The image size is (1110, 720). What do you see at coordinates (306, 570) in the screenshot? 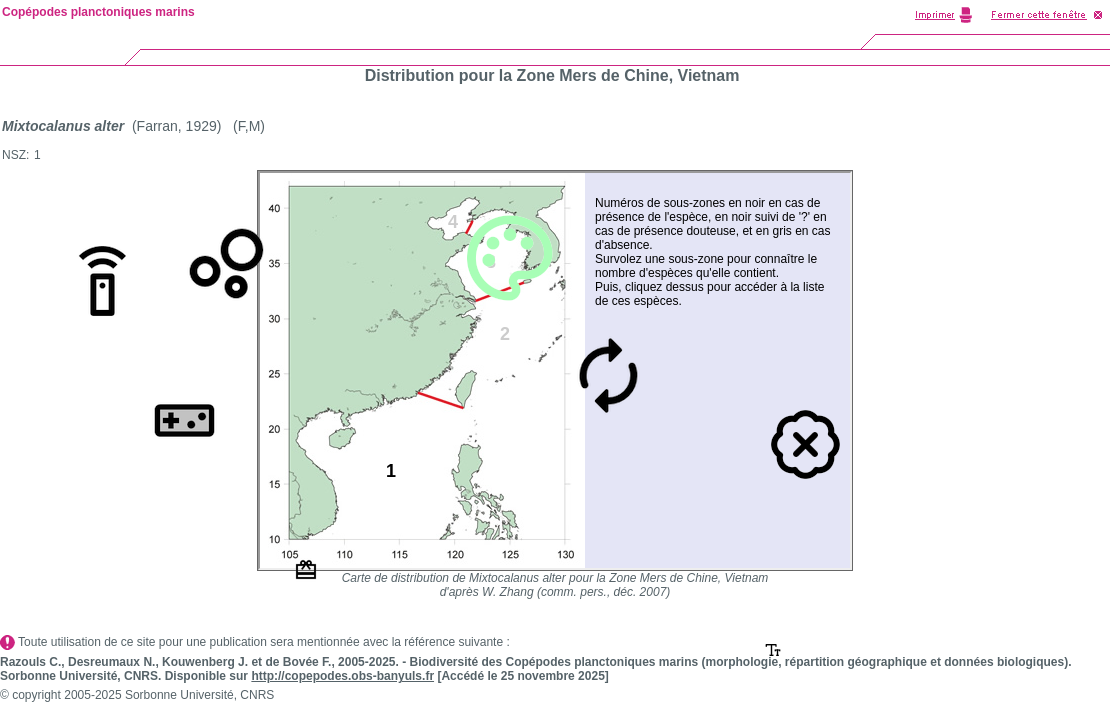
I see `redeem a gift card or promo code` at bounding box center [306, 570].